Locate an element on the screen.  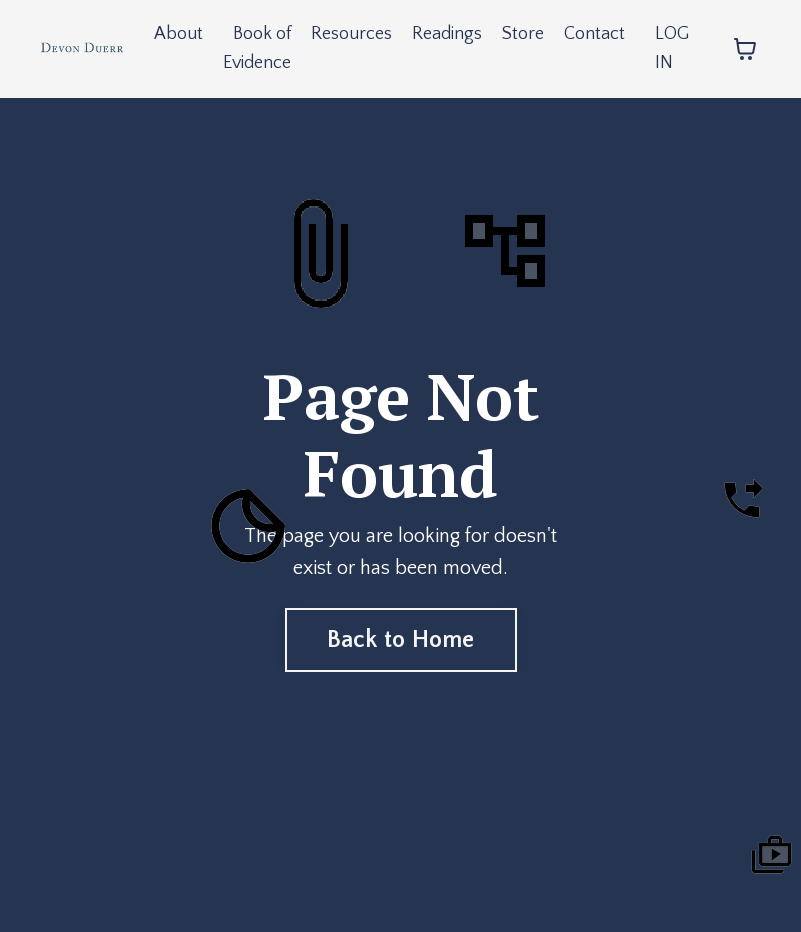
attach a file to your message is located at coordinates (318, 253).